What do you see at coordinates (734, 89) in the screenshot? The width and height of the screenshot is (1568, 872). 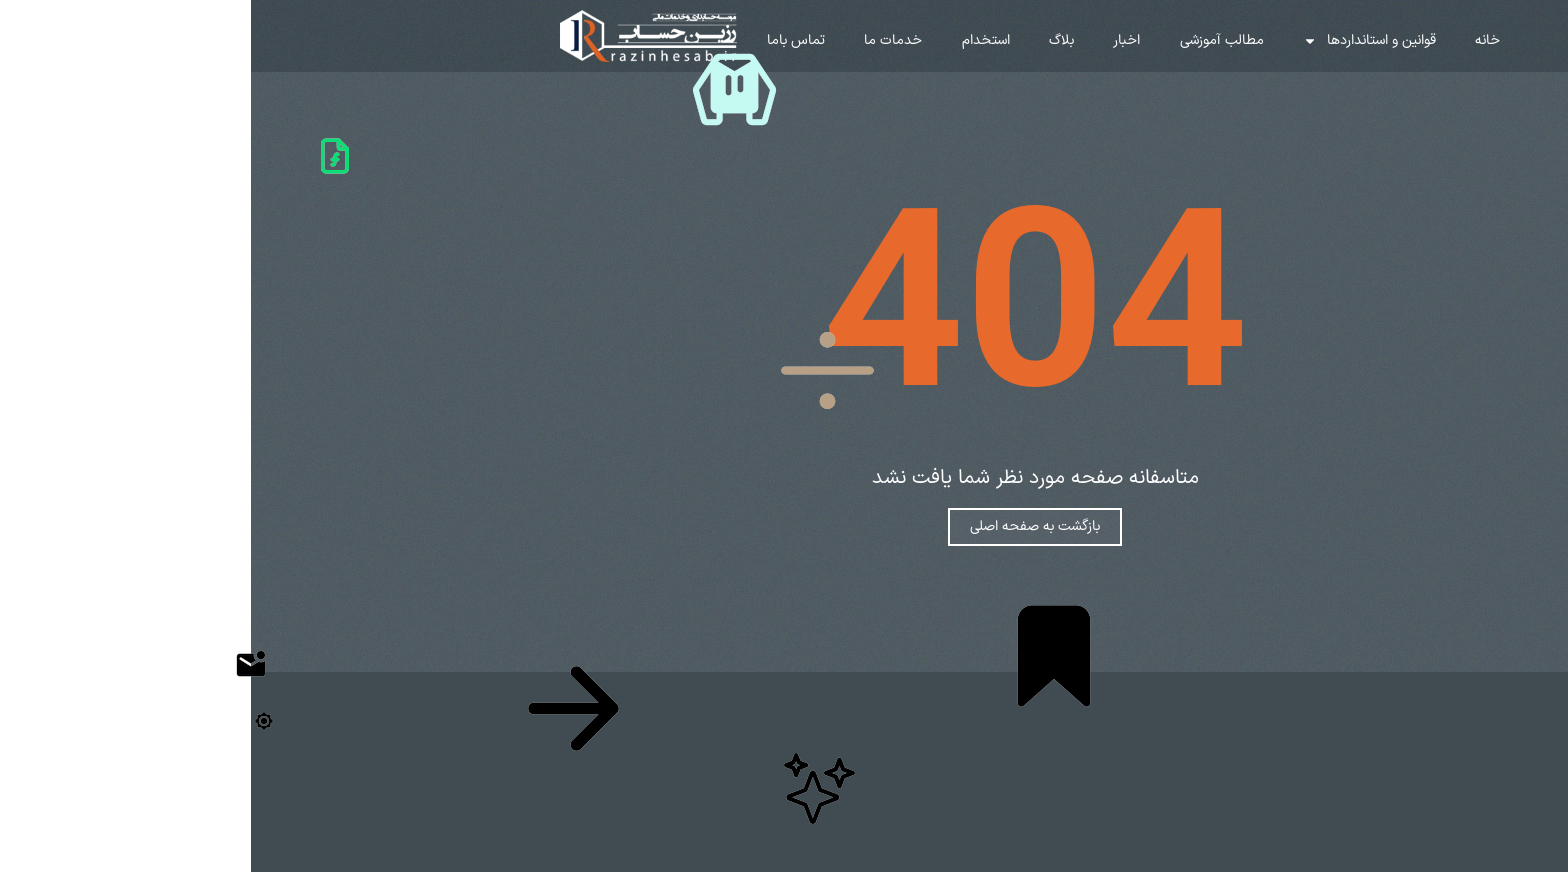 I see `browse clothing or apparel items` at bounding box center [734, 89].